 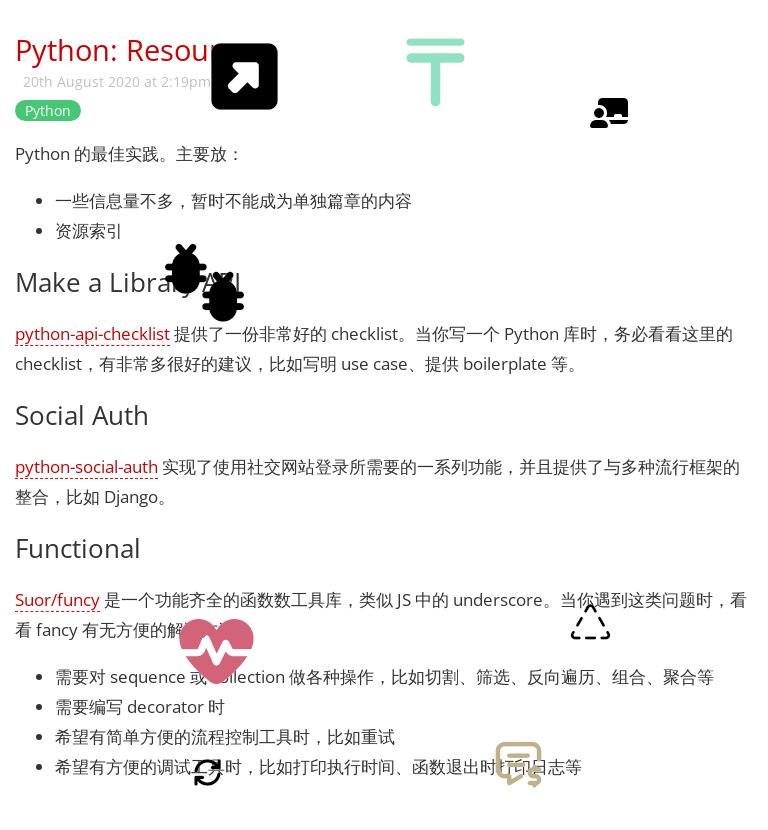 What do you see at coordinates (207, 772) in the screenshot?
I see `sync data across devices` at bounding box center [207, 772].